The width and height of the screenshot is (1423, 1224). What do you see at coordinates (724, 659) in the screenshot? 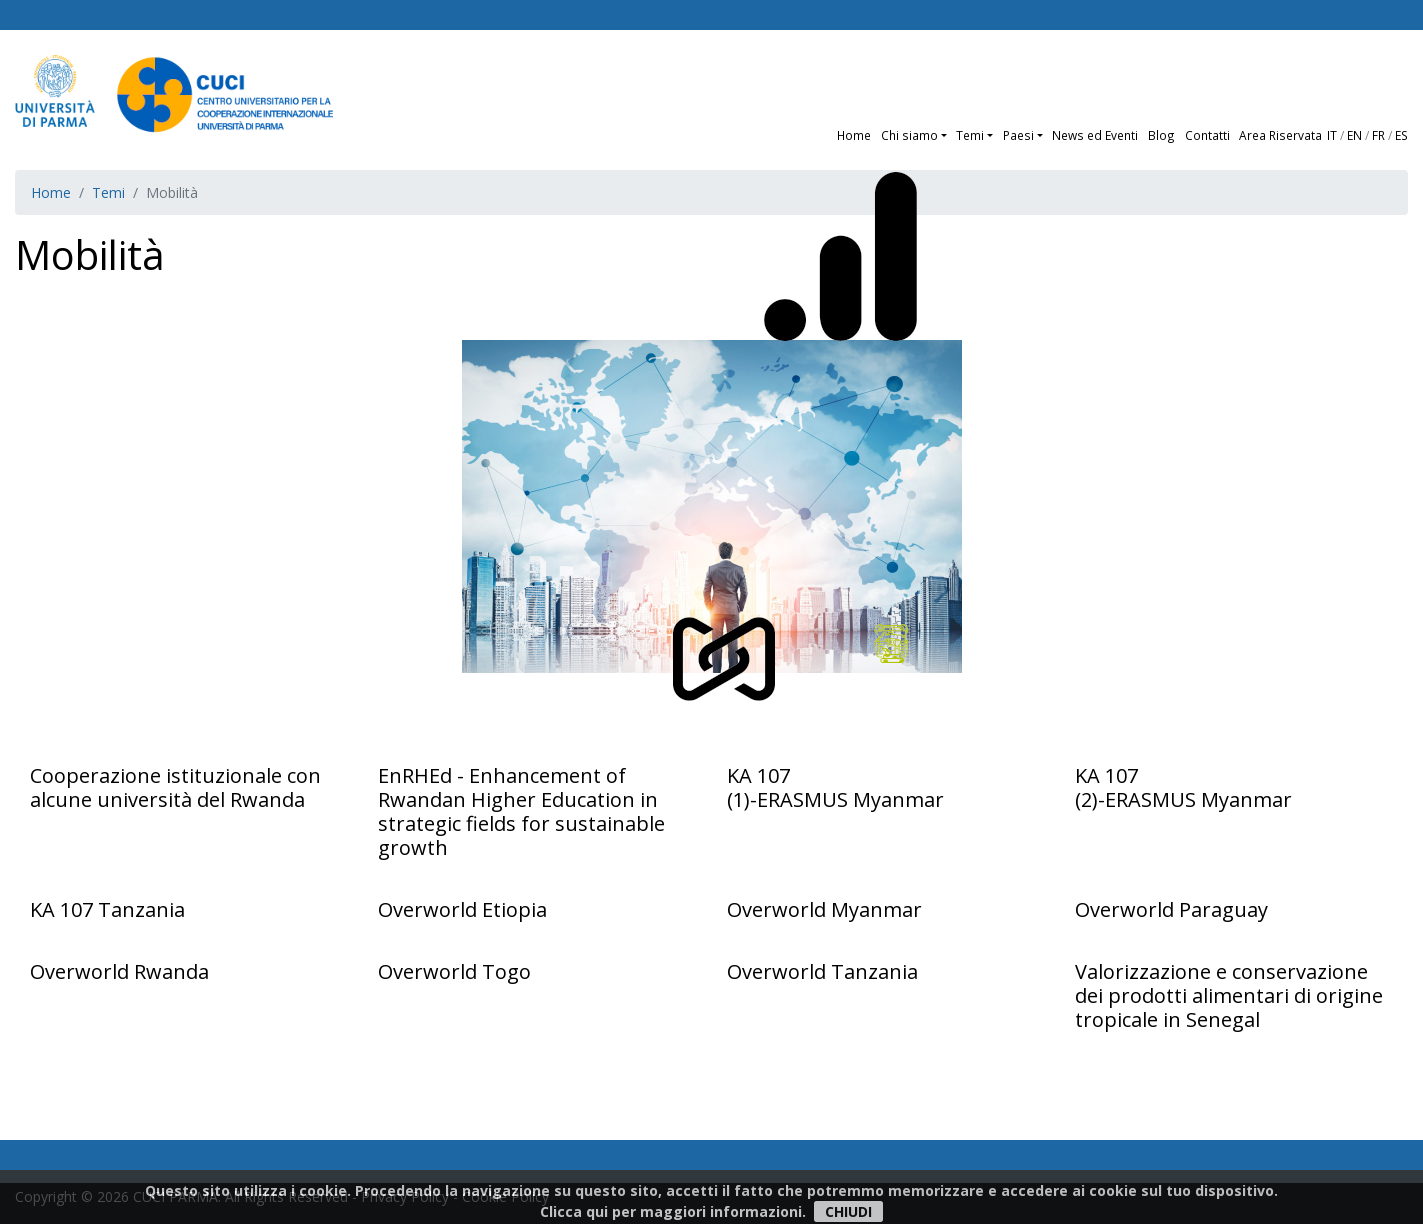
I see `perforce version control logo` at bounding box center [724, 659].